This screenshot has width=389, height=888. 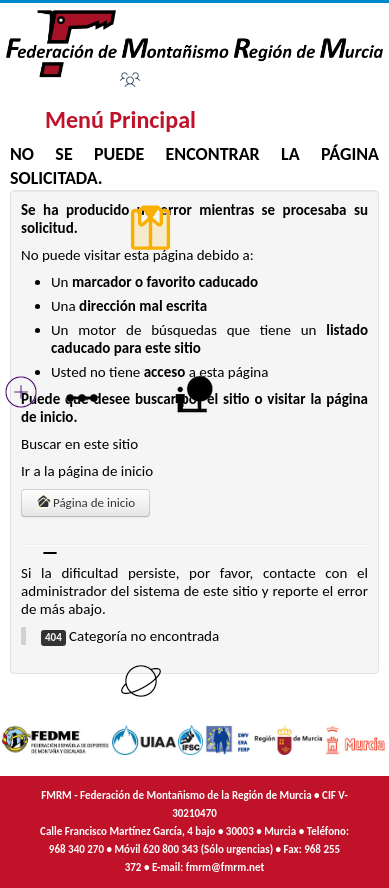 What do you see at coordinates (82, 398) in the screenshot?
I see `adjust values on a linear scale or slider` at bounding box center [82, 398].